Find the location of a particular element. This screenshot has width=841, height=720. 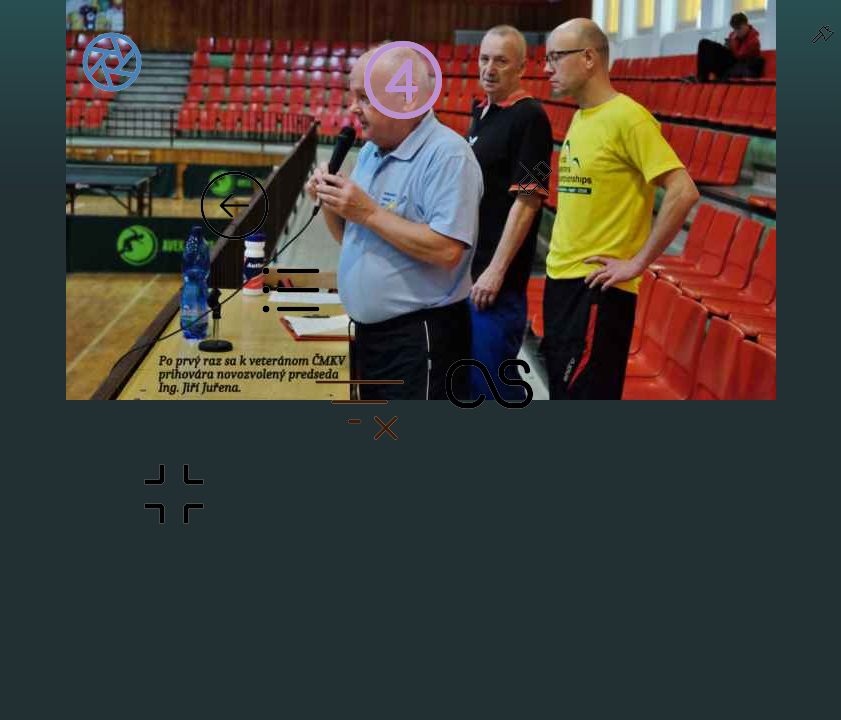

editing is disabled or unavailable is located at coordinates (534, 178).